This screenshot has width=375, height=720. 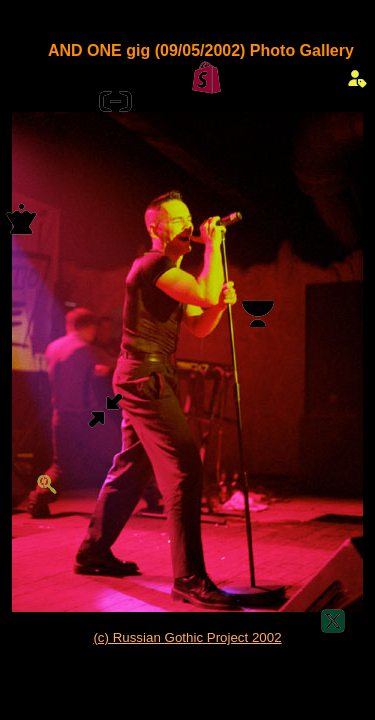 I want to click on tag or label a user profile, so click(x=357, y=78).